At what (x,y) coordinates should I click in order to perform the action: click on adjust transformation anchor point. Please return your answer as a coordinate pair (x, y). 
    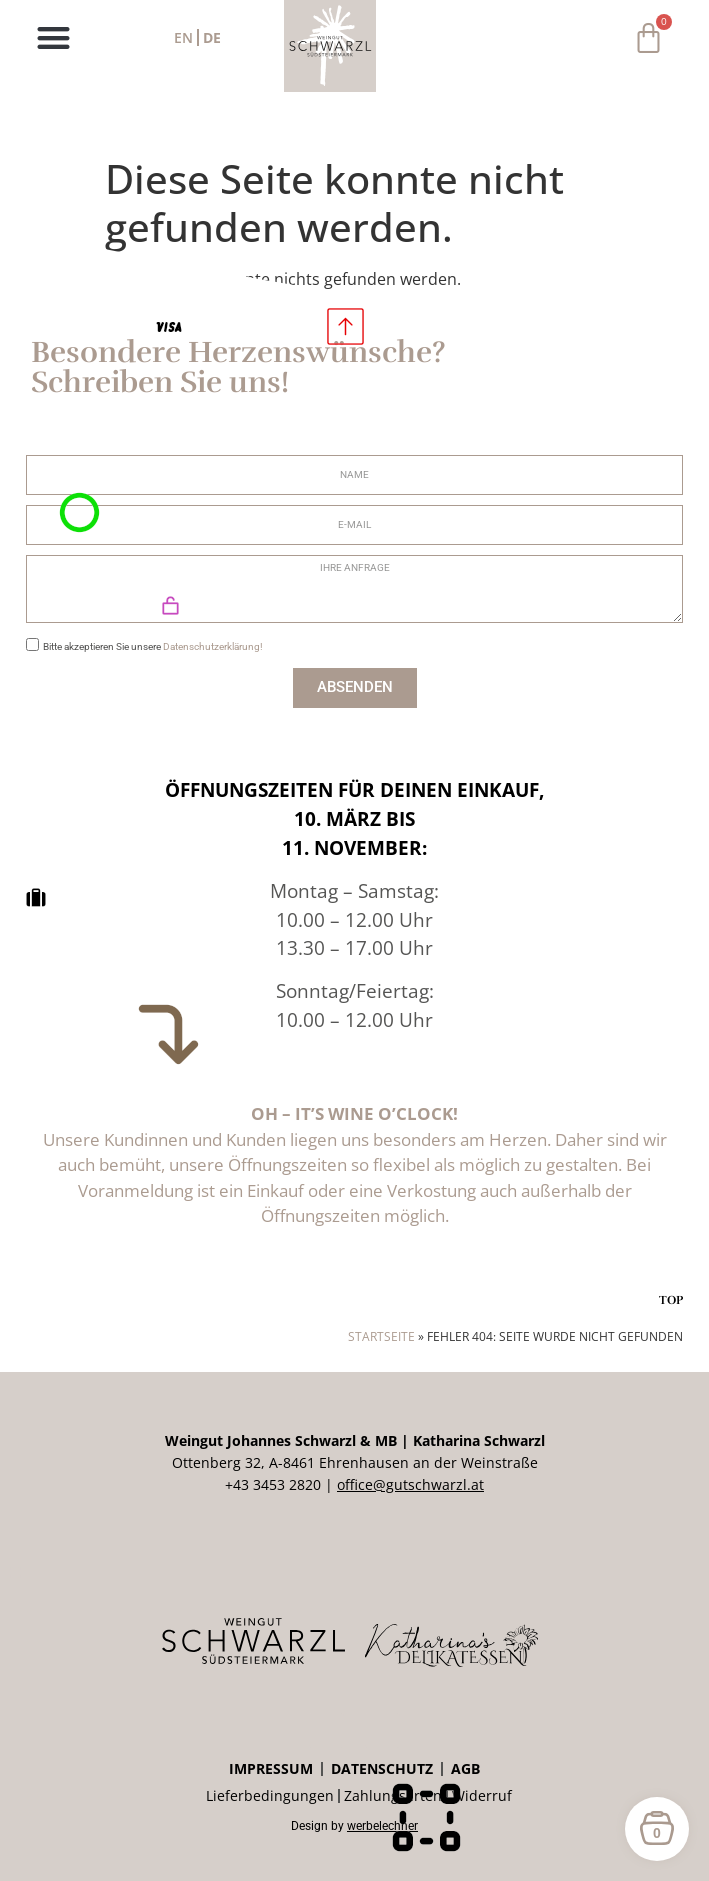
    Looking at the image, I should click on (426, 1817).